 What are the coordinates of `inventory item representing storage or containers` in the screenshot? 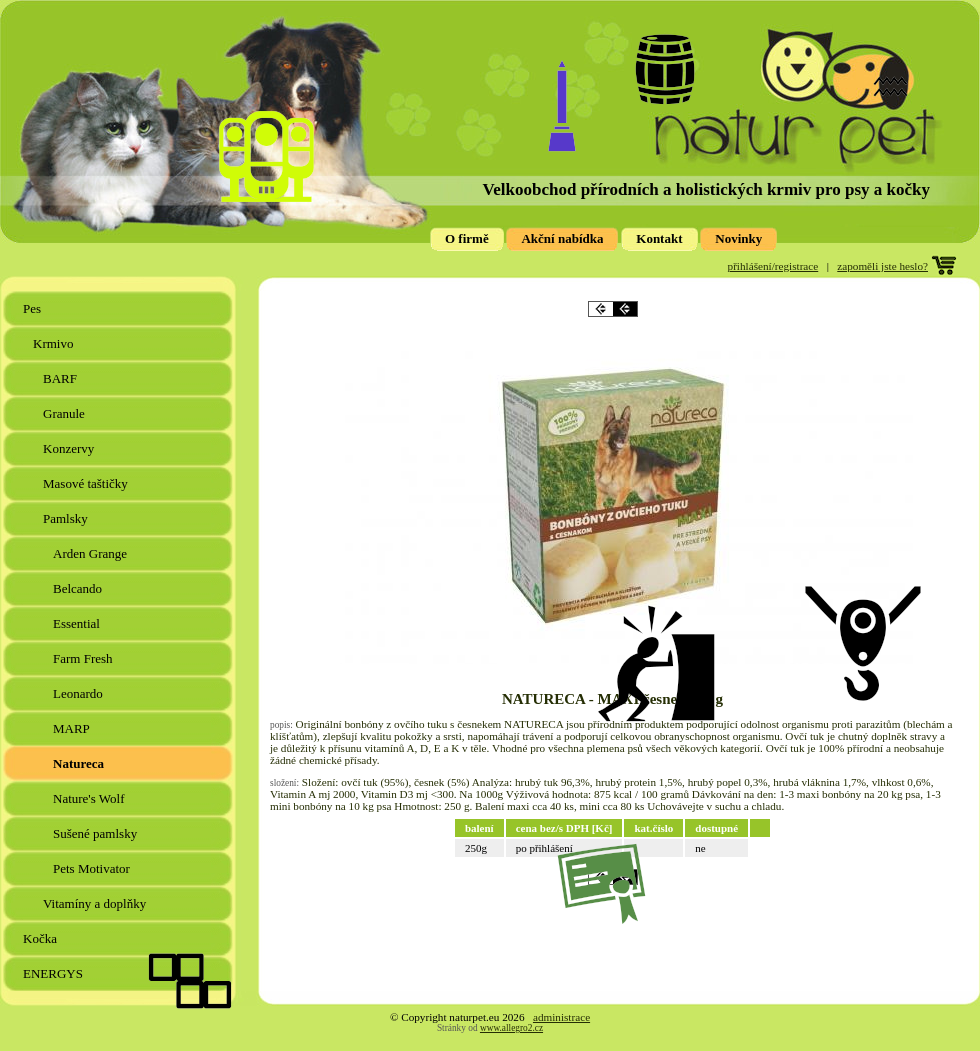 It's located at (665, 69).